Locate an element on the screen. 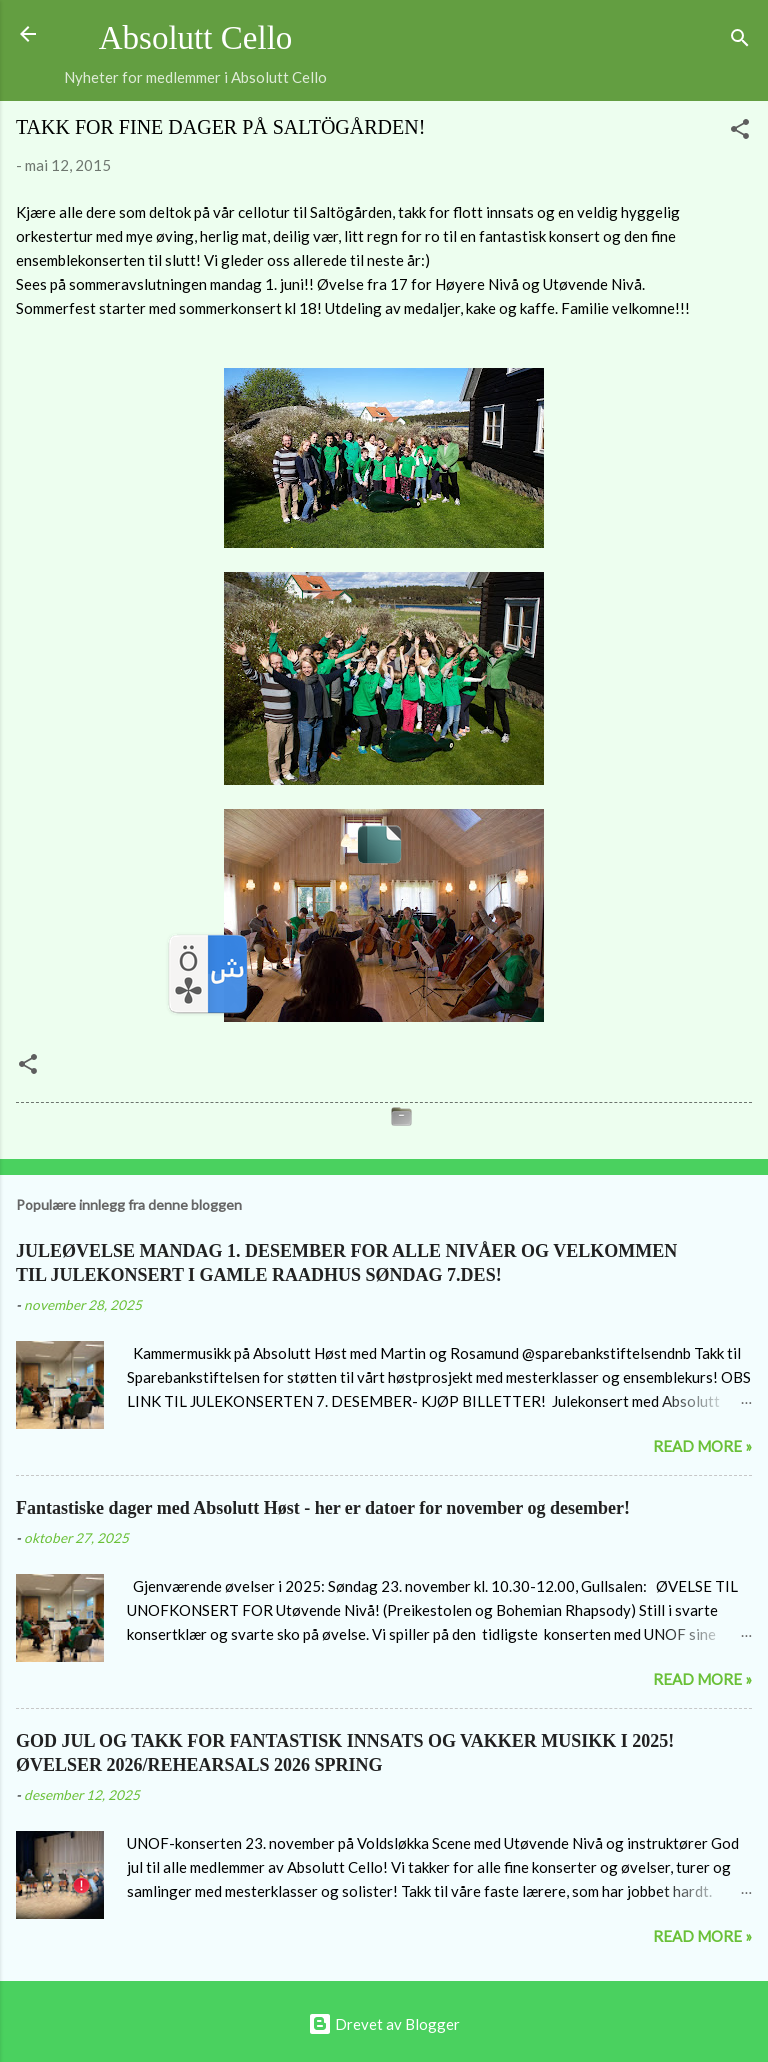  open the gnome characters app is located at coordinates (208, 974).